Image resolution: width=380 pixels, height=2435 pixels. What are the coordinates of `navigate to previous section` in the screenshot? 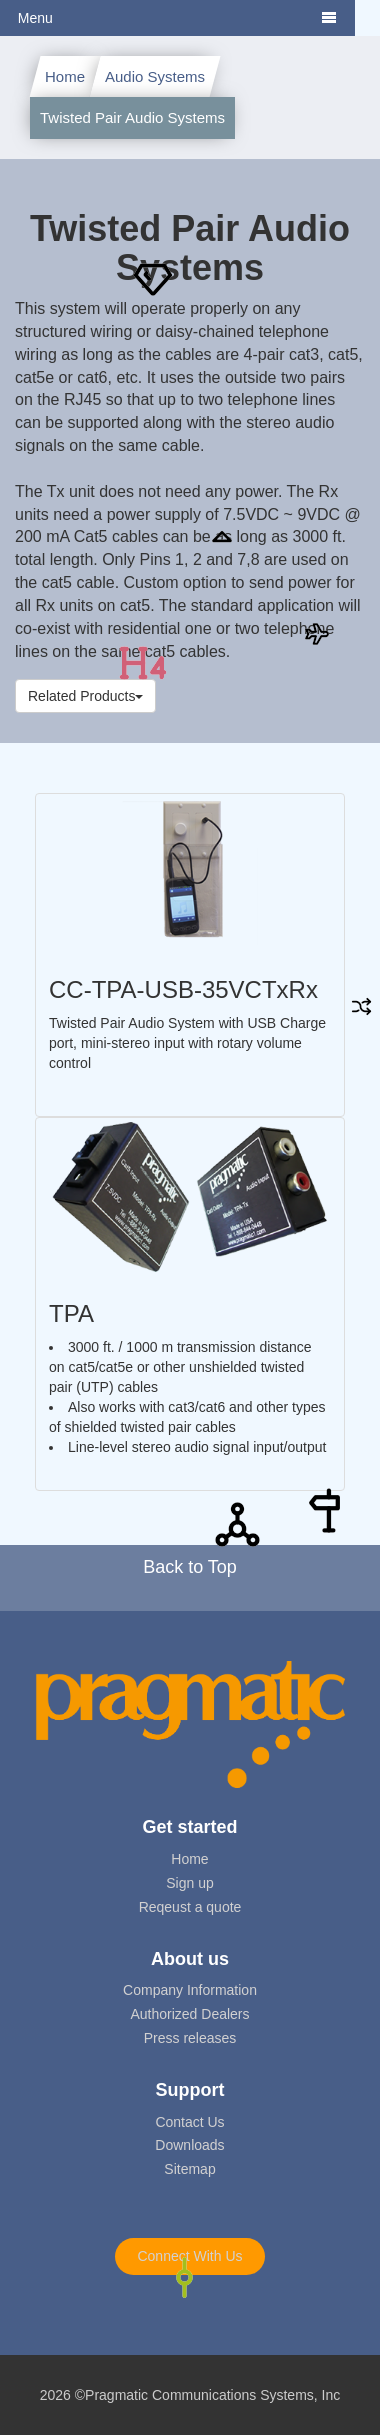 It's located at (324, 1510).